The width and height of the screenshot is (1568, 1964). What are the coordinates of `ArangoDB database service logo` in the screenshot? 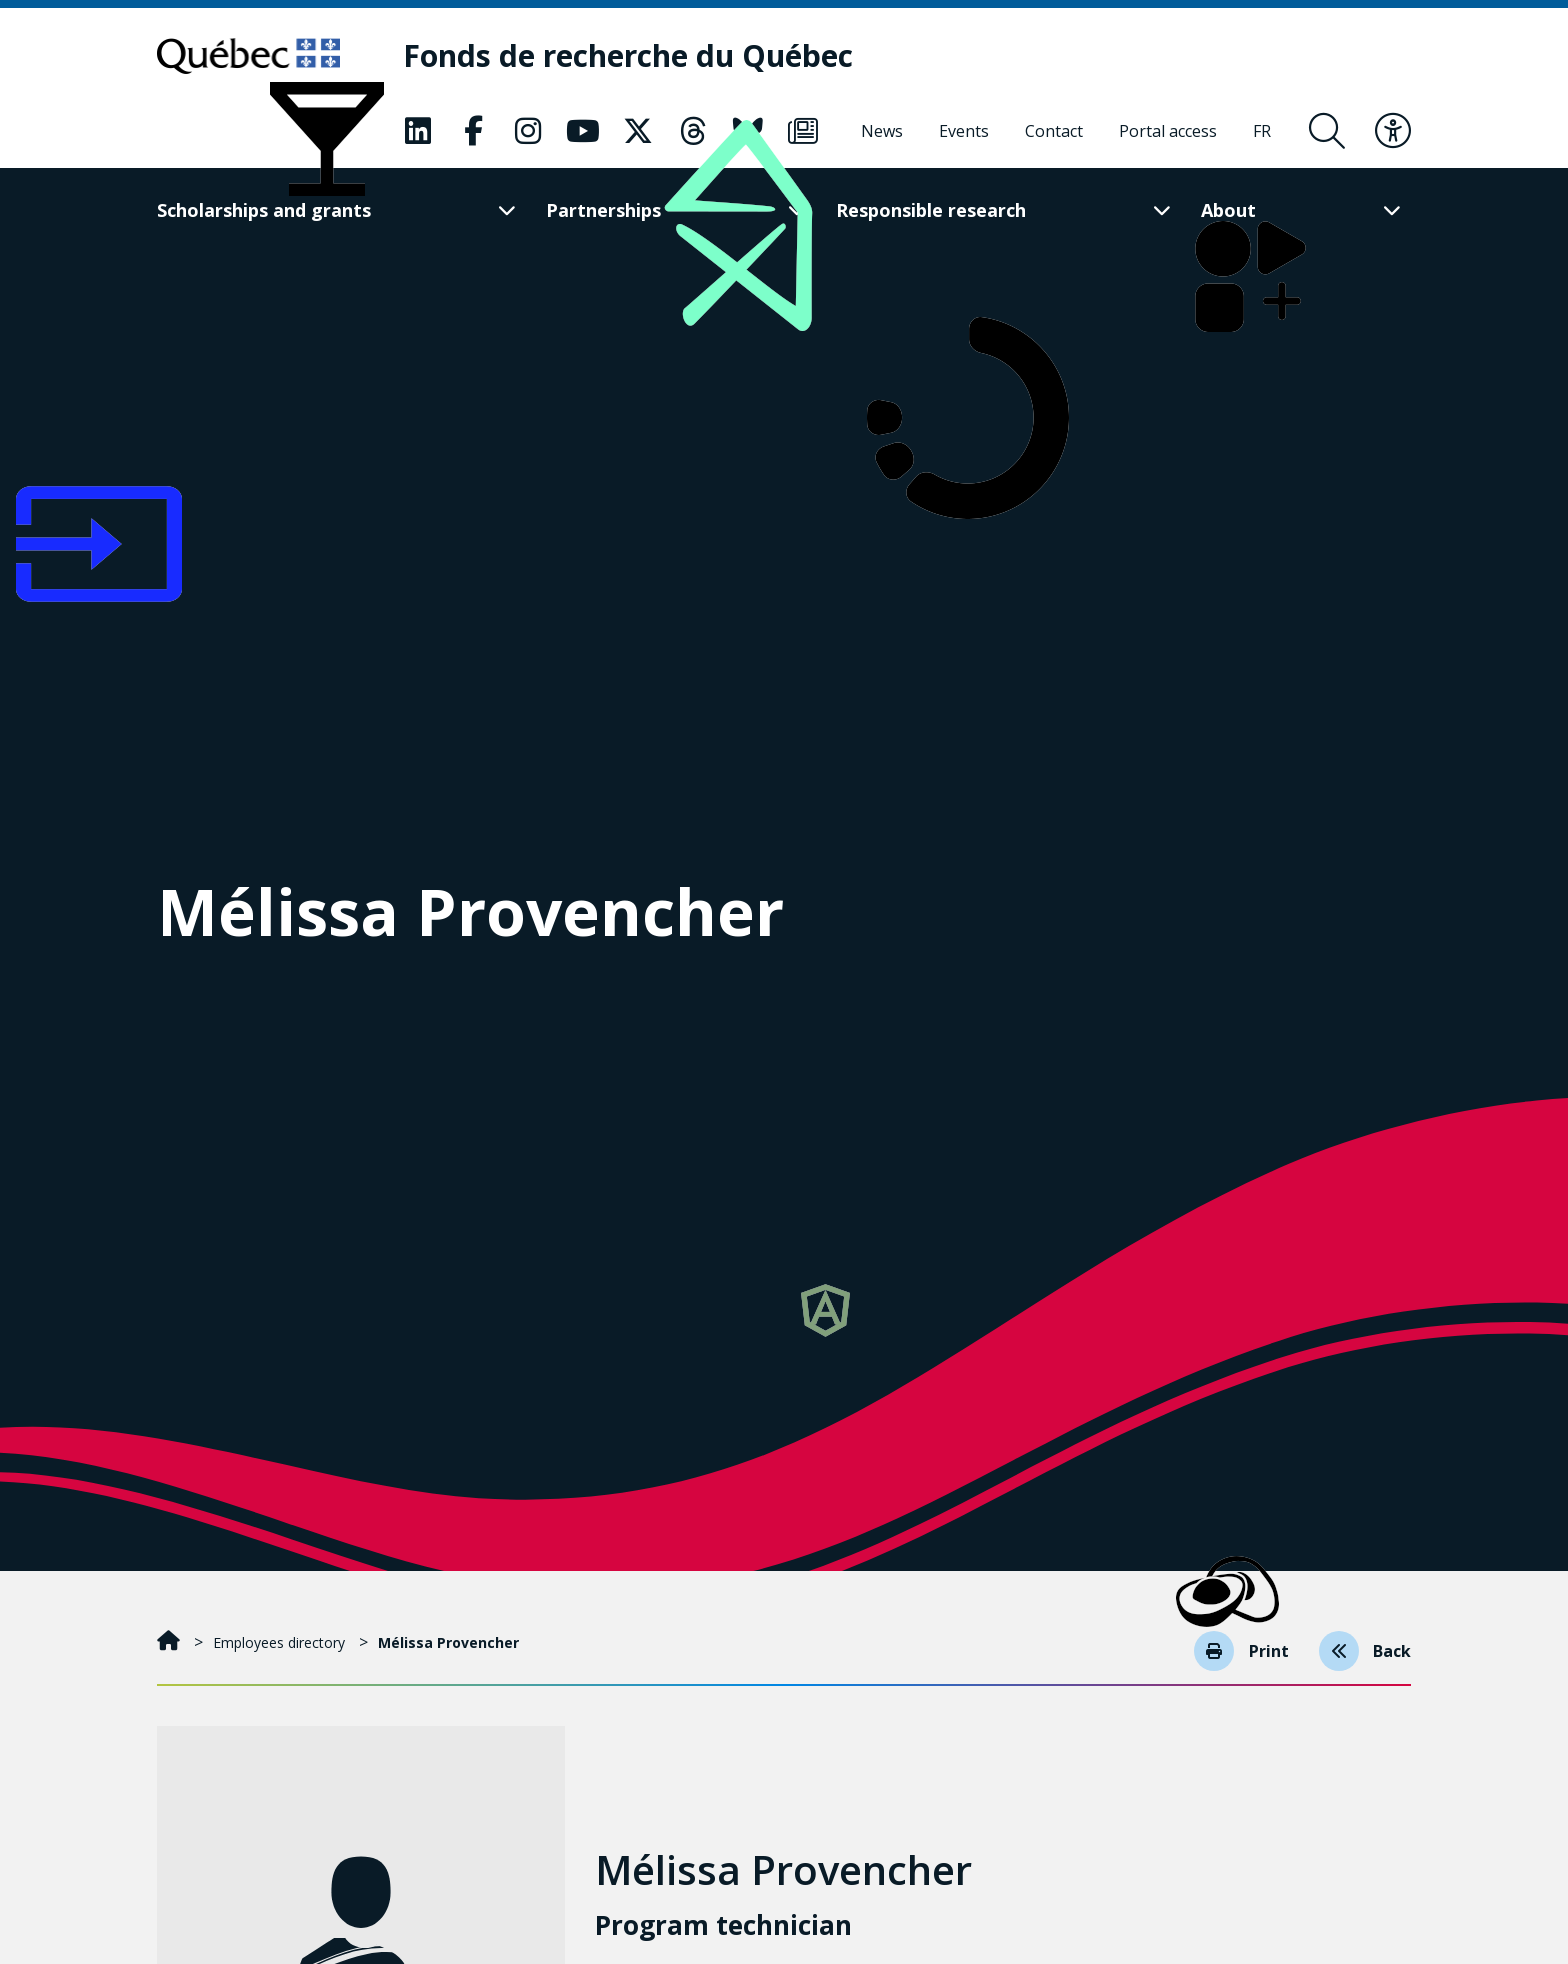 It's located at (1227, 1591).